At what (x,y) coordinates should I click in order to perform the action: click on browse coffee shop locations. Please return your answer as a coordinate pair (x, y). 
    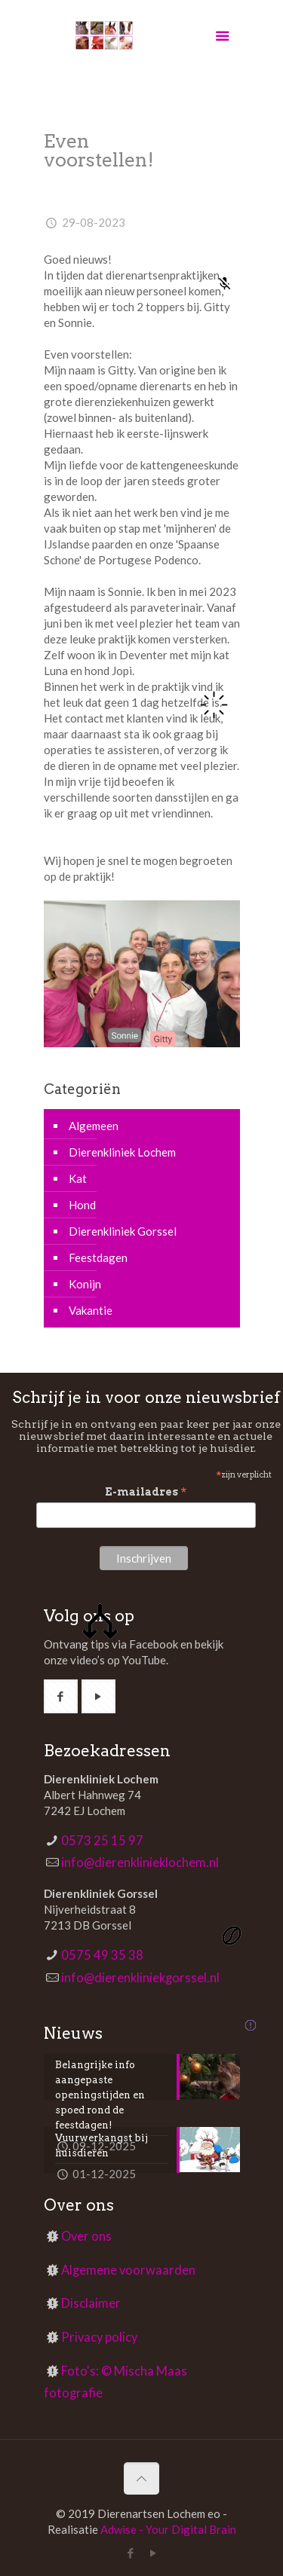
    Looking at the image, I should click on (232, 1936).